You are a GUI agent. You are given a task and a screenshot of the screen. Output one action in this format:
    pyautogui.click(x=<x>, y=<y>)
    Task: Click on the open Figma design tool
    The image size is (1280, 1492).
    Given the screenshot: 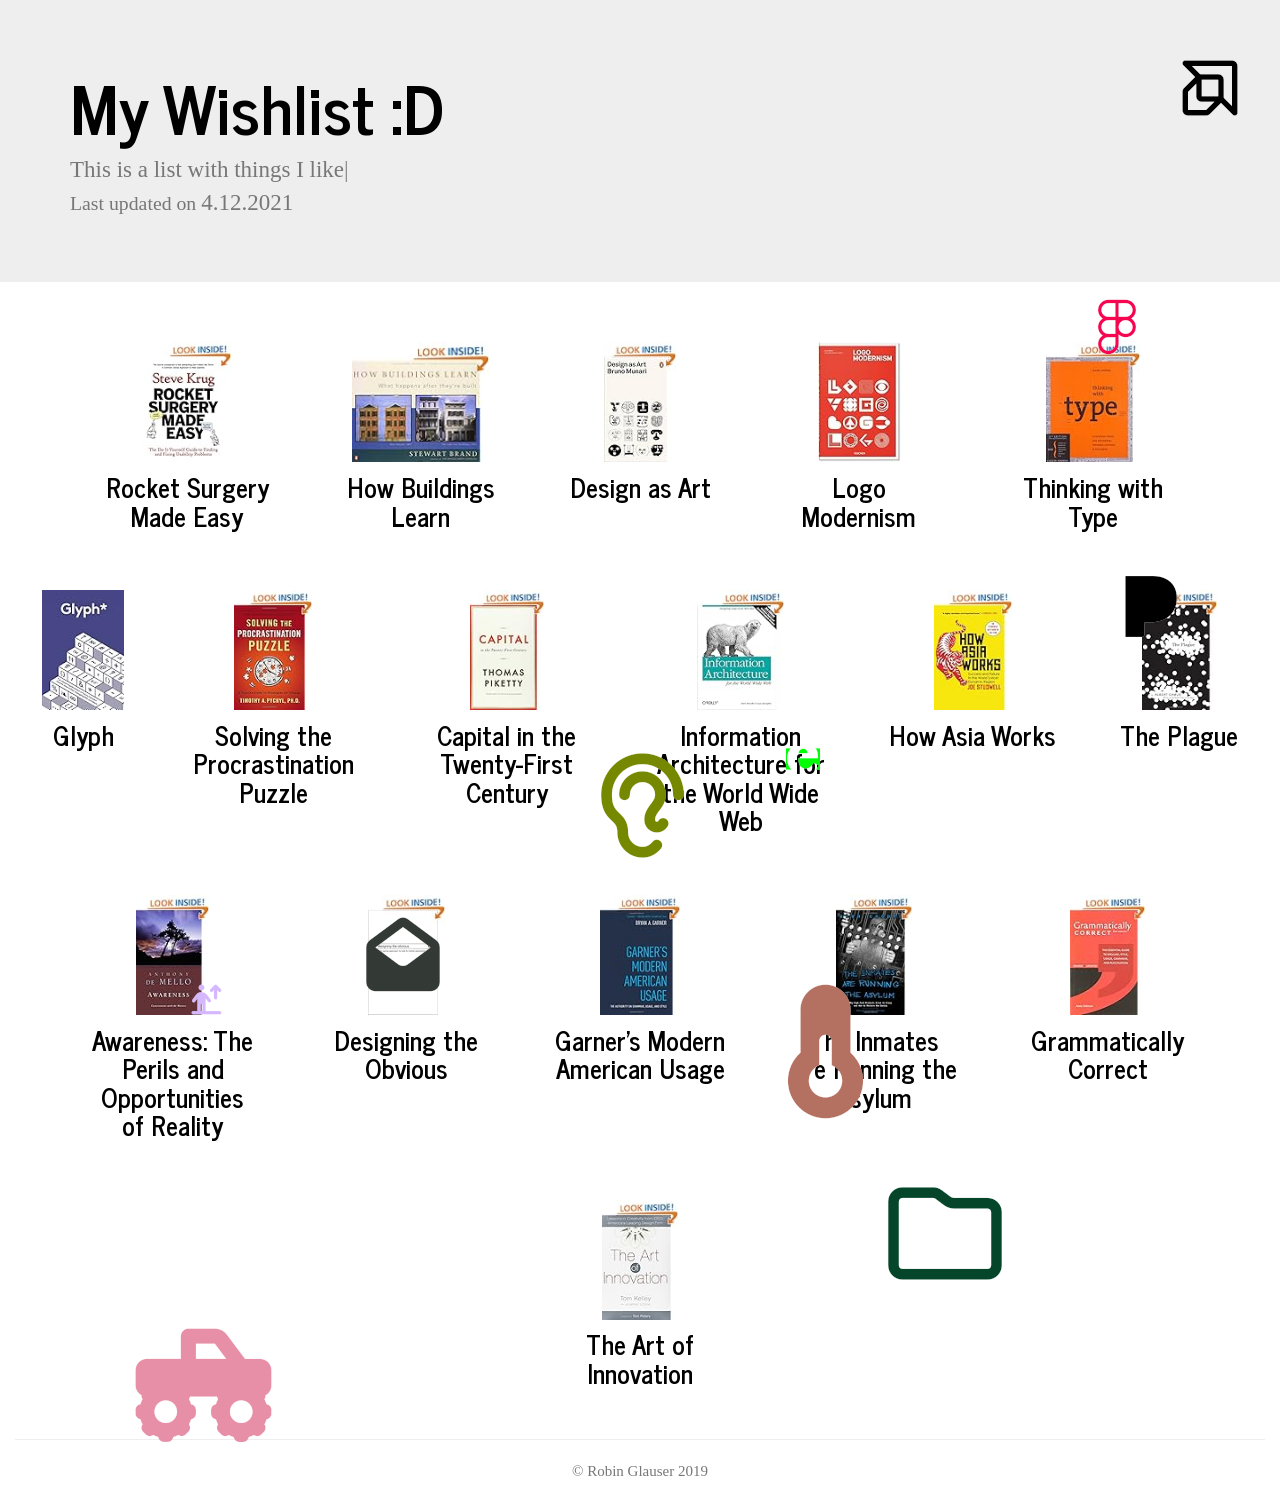 What is the action you would take?
    pyautogui.click(x=1117, y=327)
    